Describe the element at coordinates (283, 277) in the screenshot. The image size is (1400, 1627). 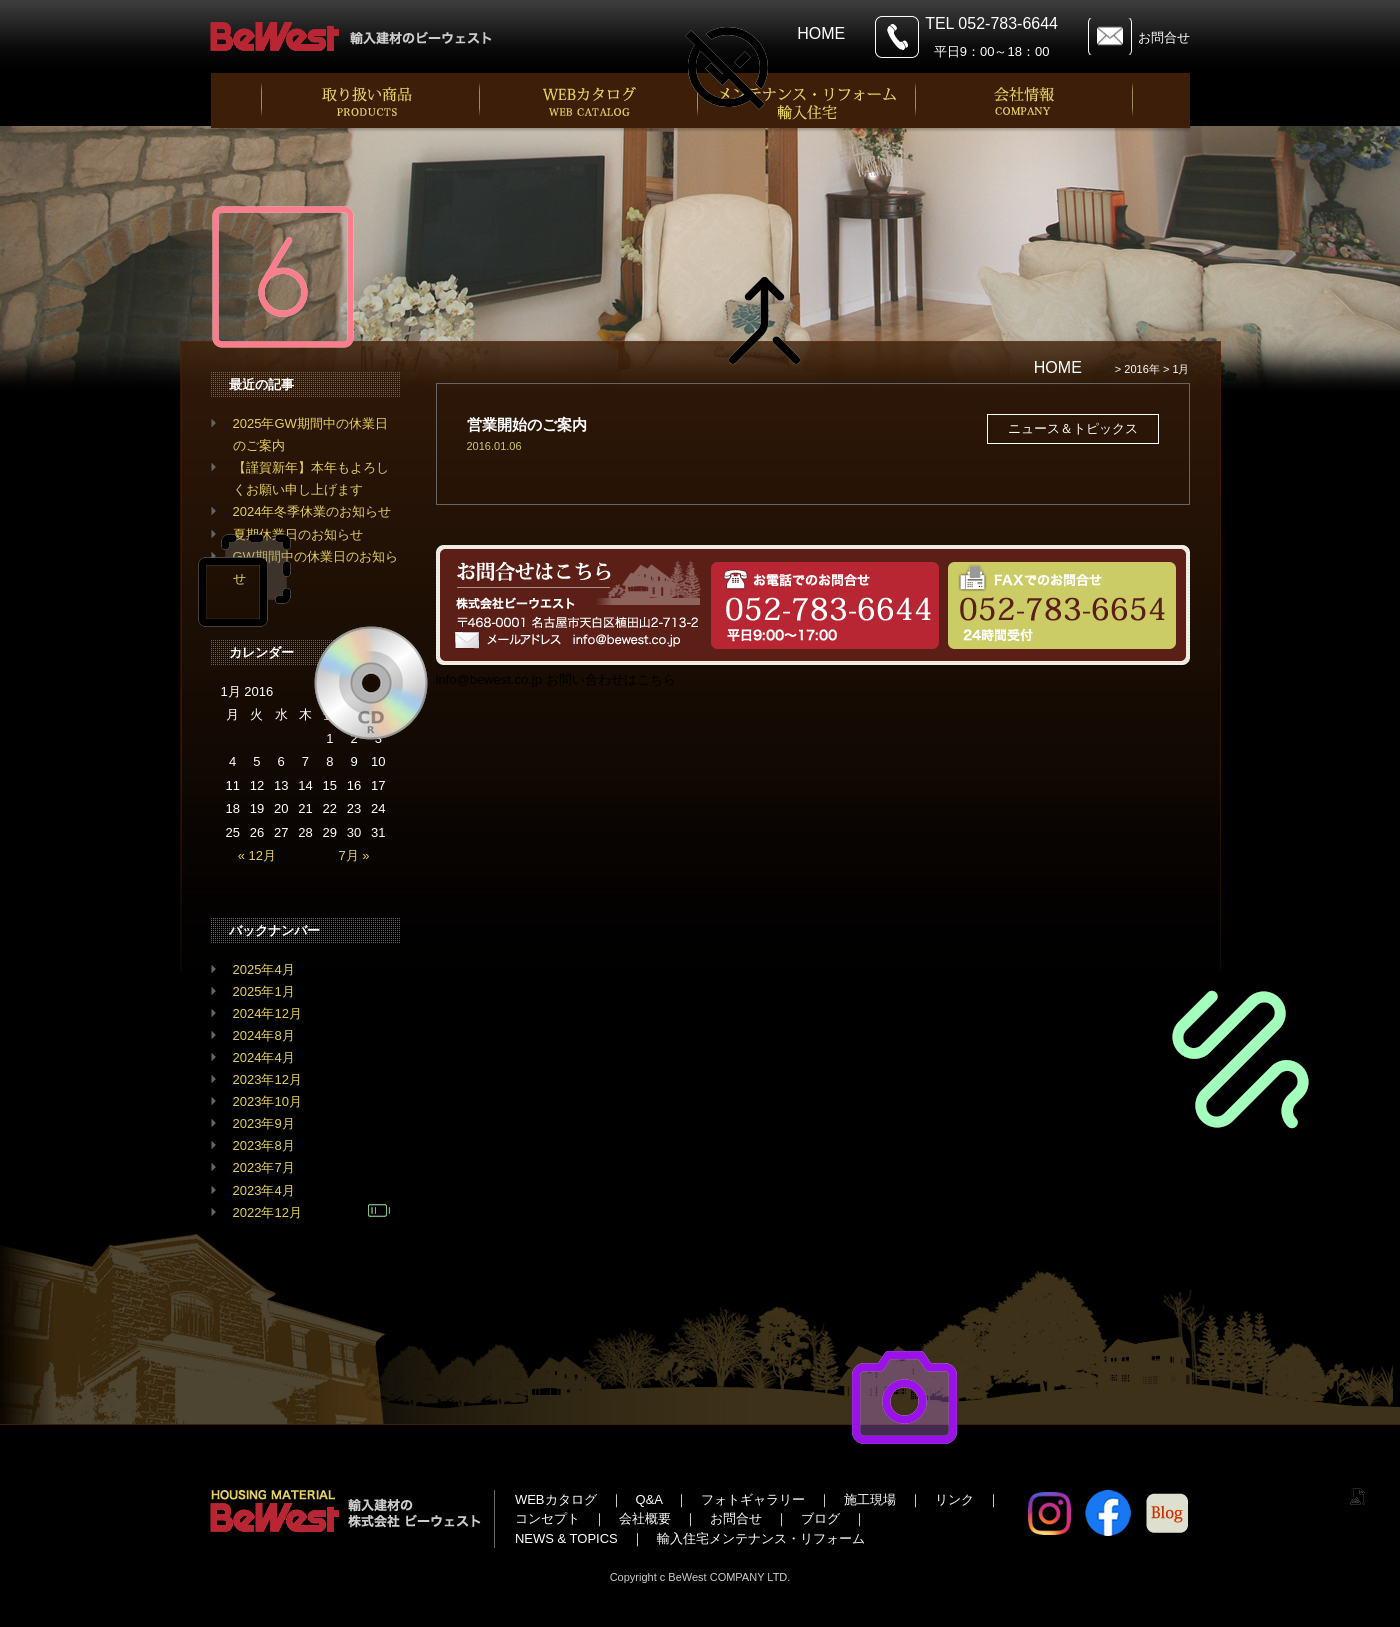
I see `select or input the number six` at that location.